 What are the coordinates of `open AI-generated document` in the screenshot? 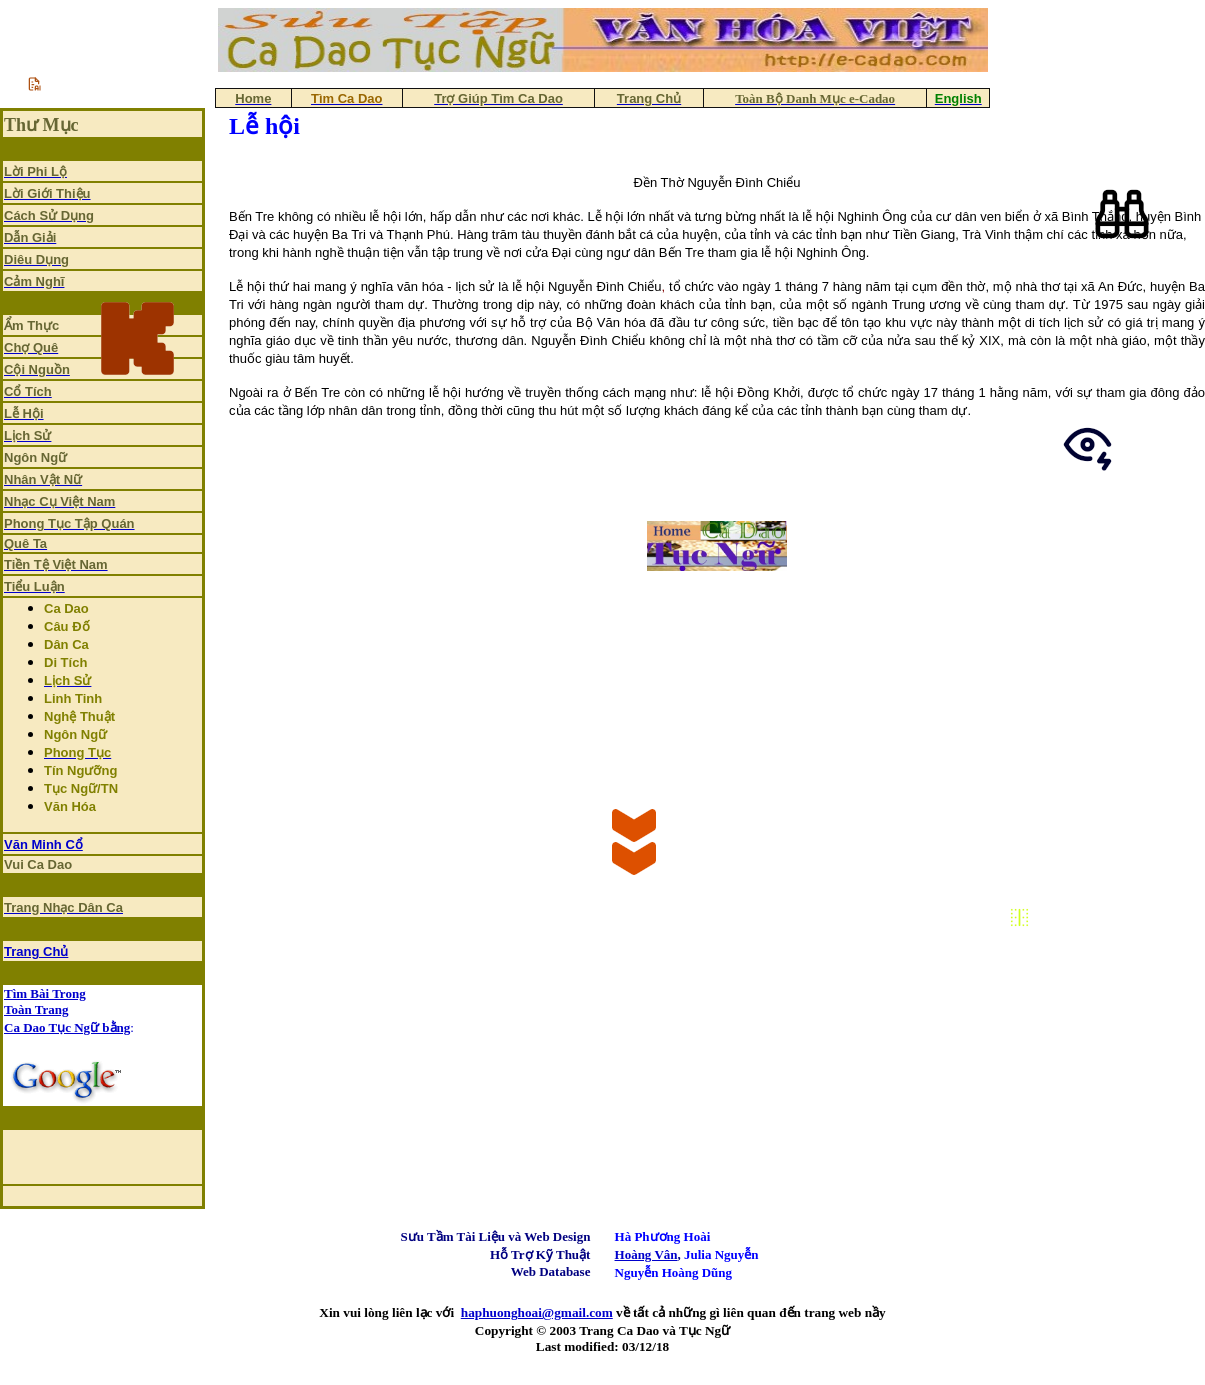 It's located at (34, 84).